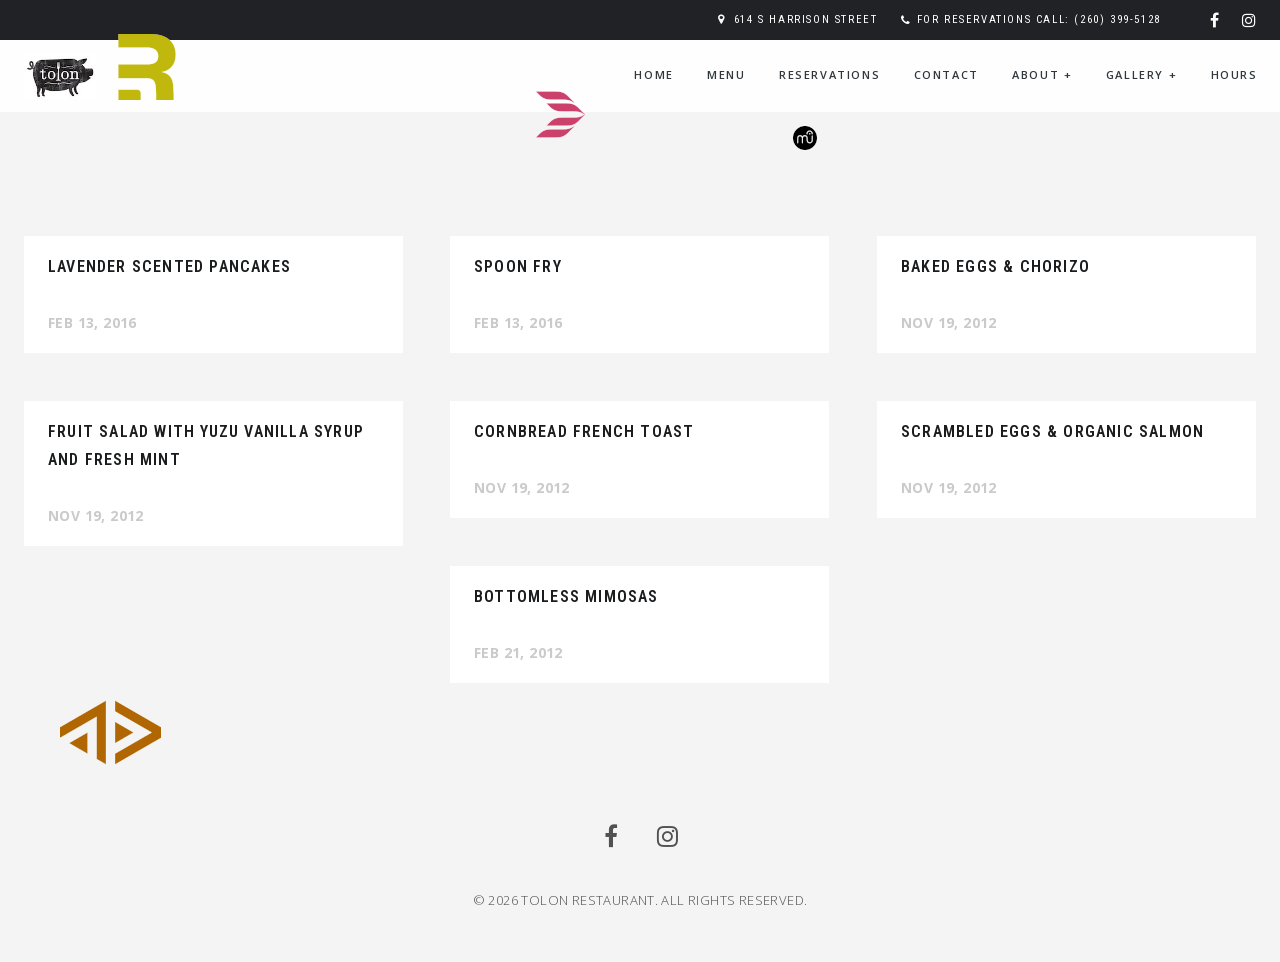  I want to click on activitypub protocol logo, so click(110, 732).